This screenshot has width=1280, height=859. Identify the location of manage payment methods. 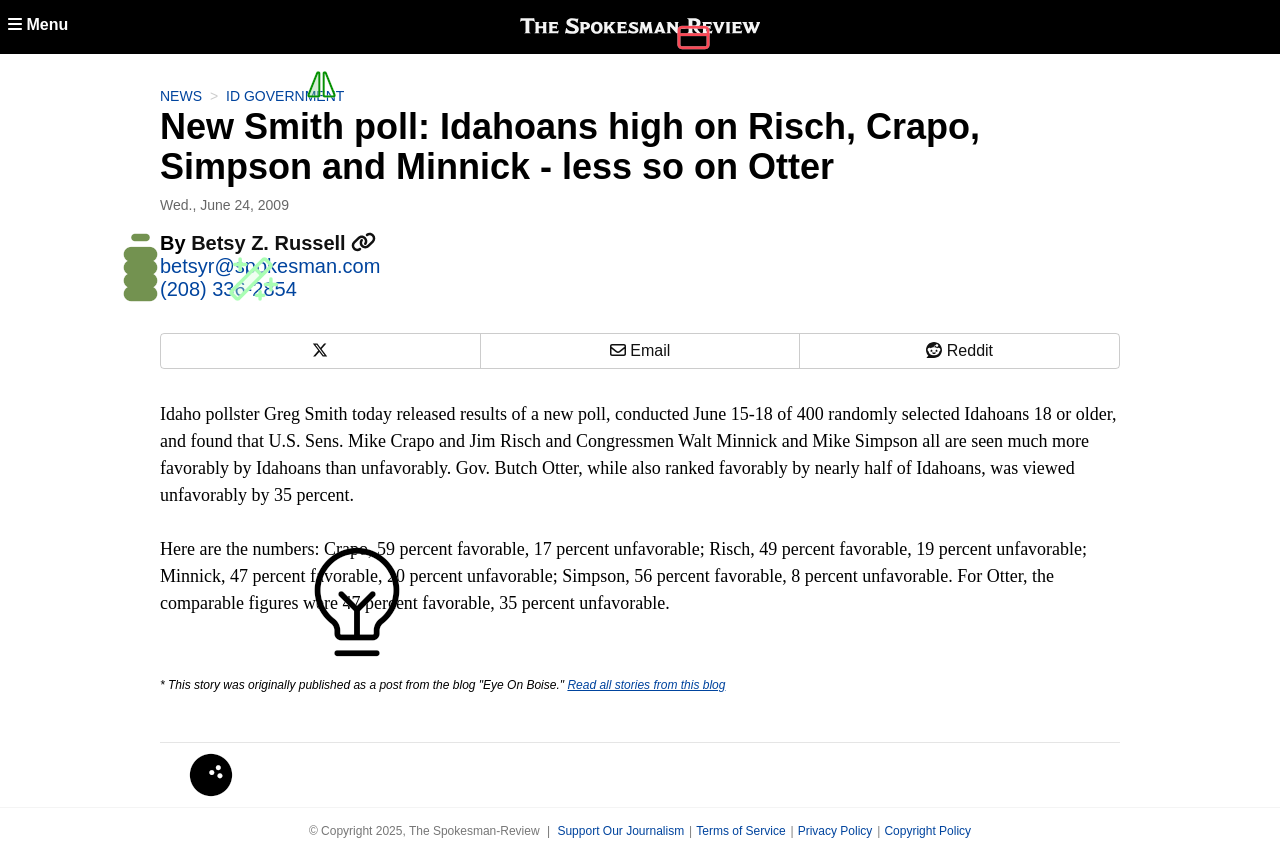
(693, 37).